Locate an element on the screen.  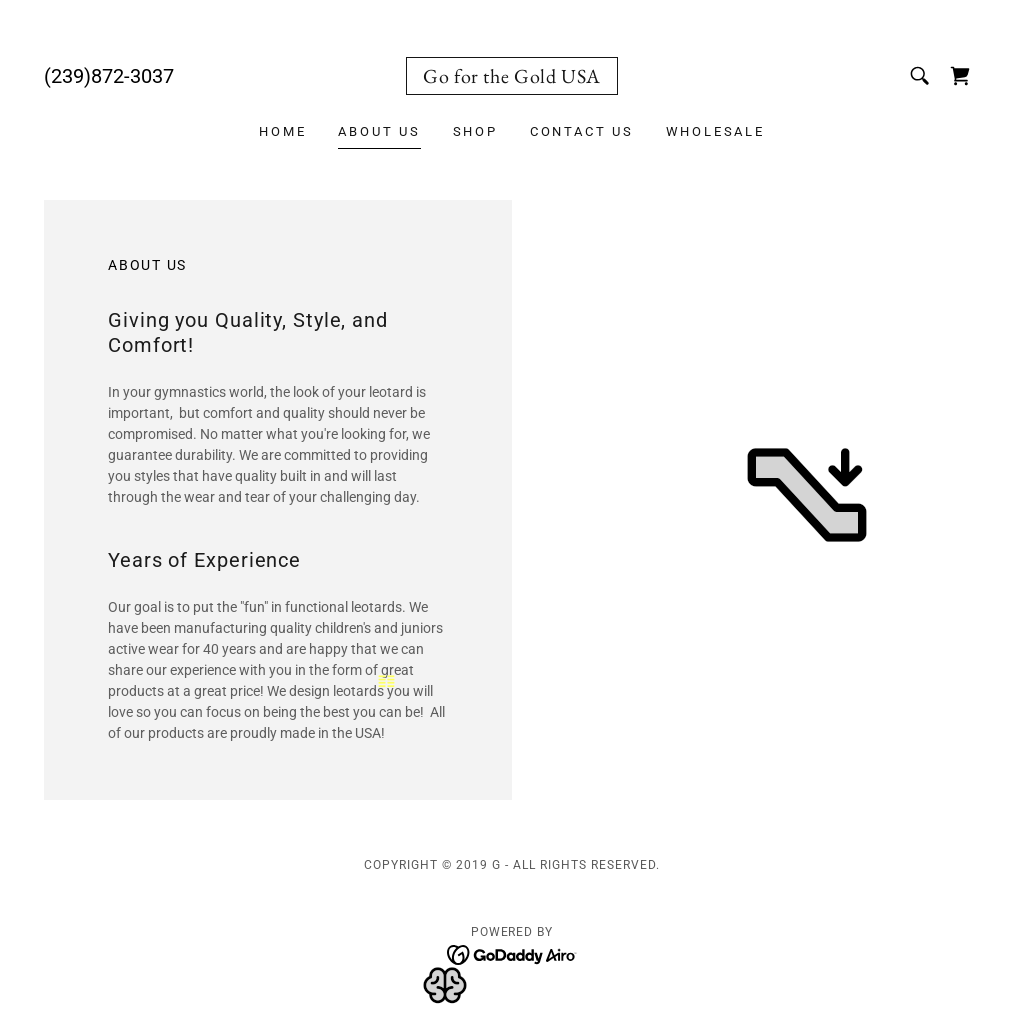
access AI or smart features is located at coordinates (445, 986).